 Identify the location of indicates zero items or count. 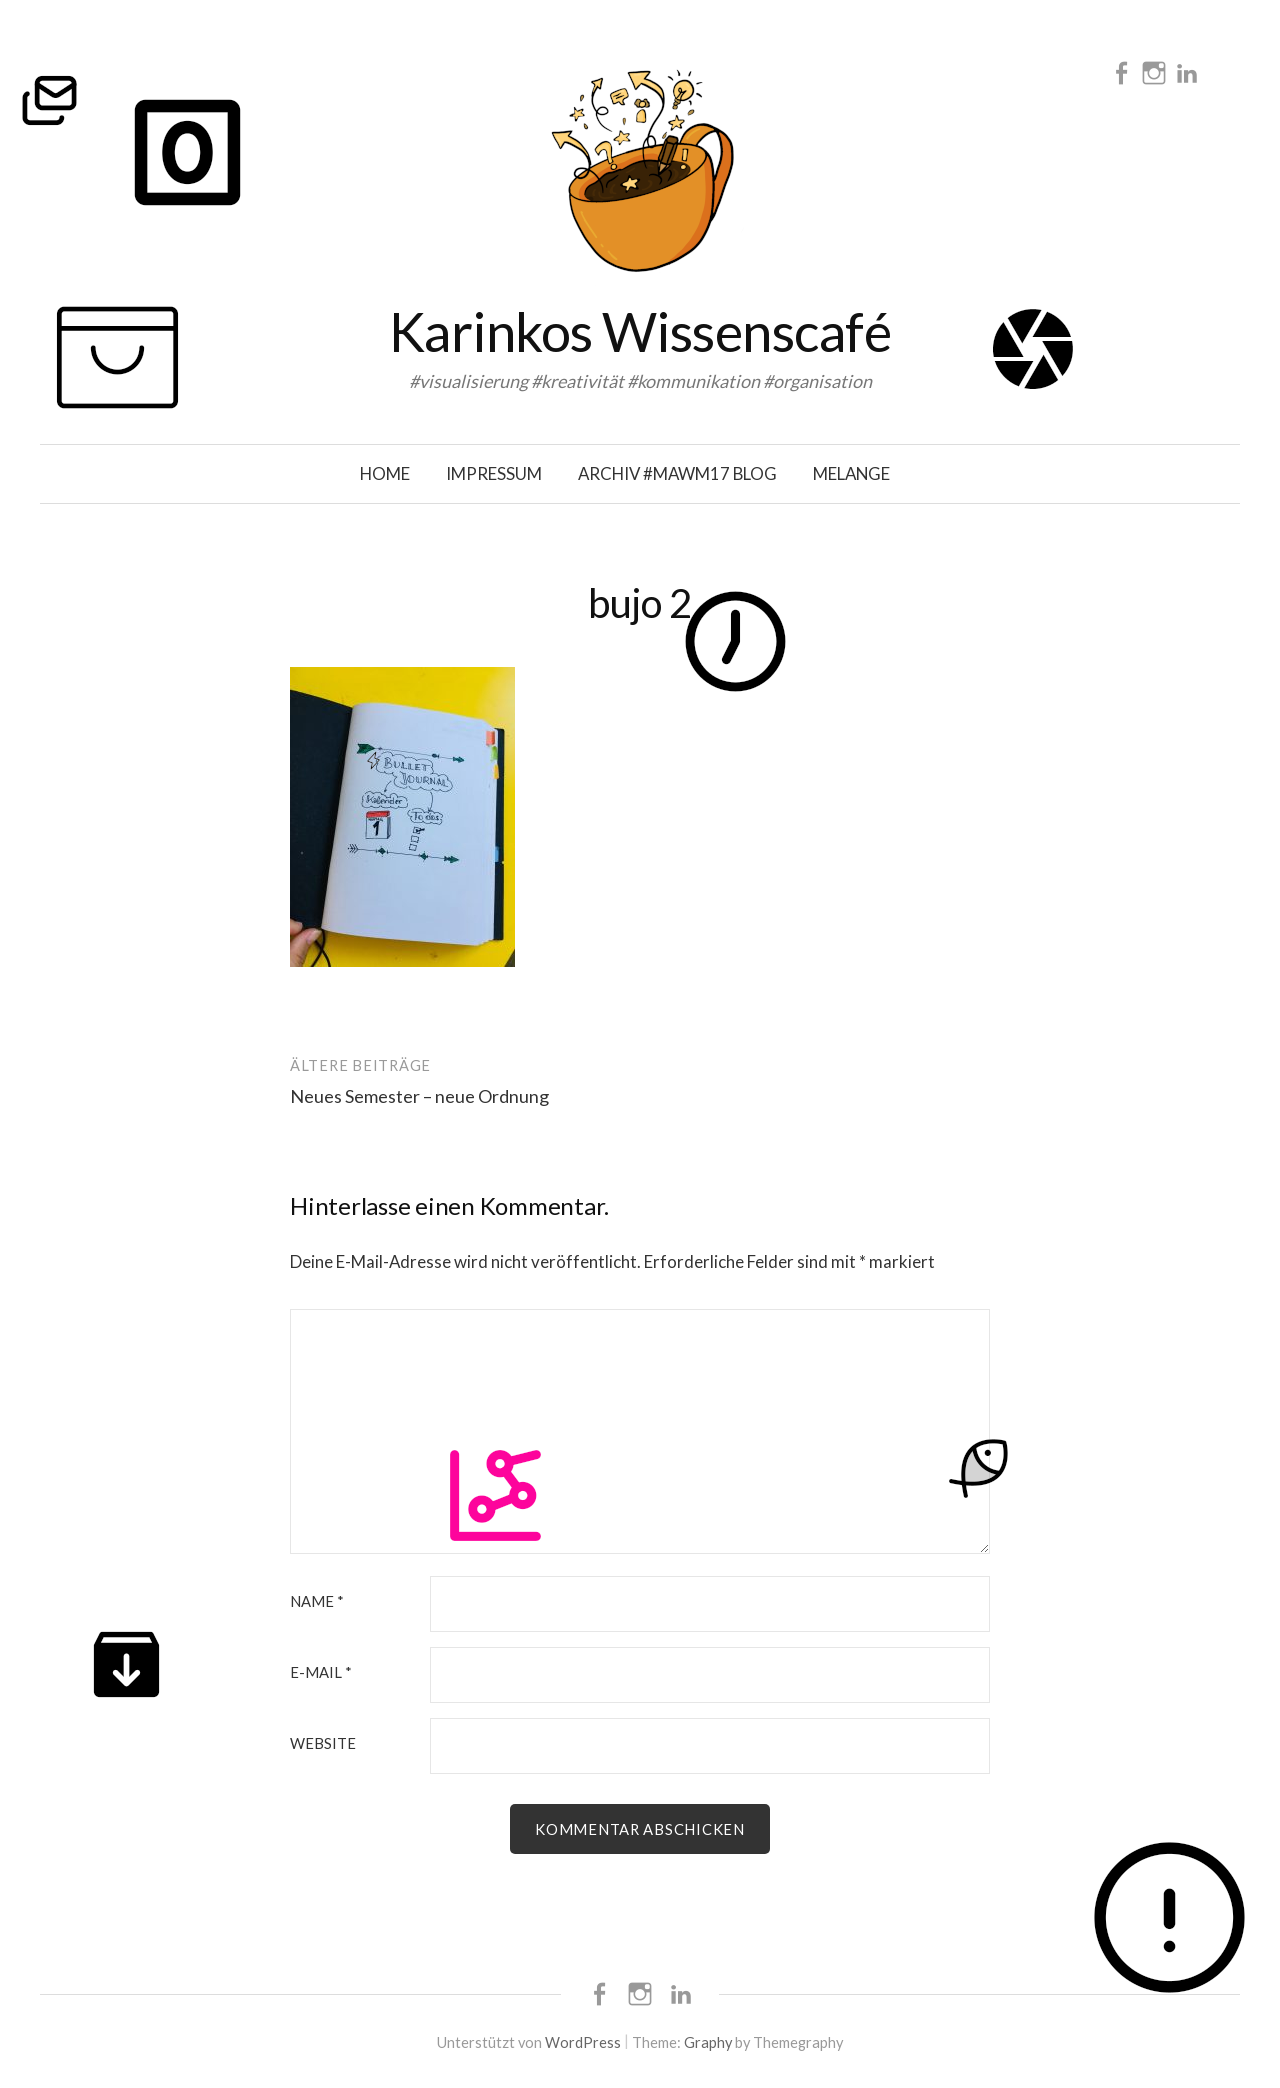
(187, 152).